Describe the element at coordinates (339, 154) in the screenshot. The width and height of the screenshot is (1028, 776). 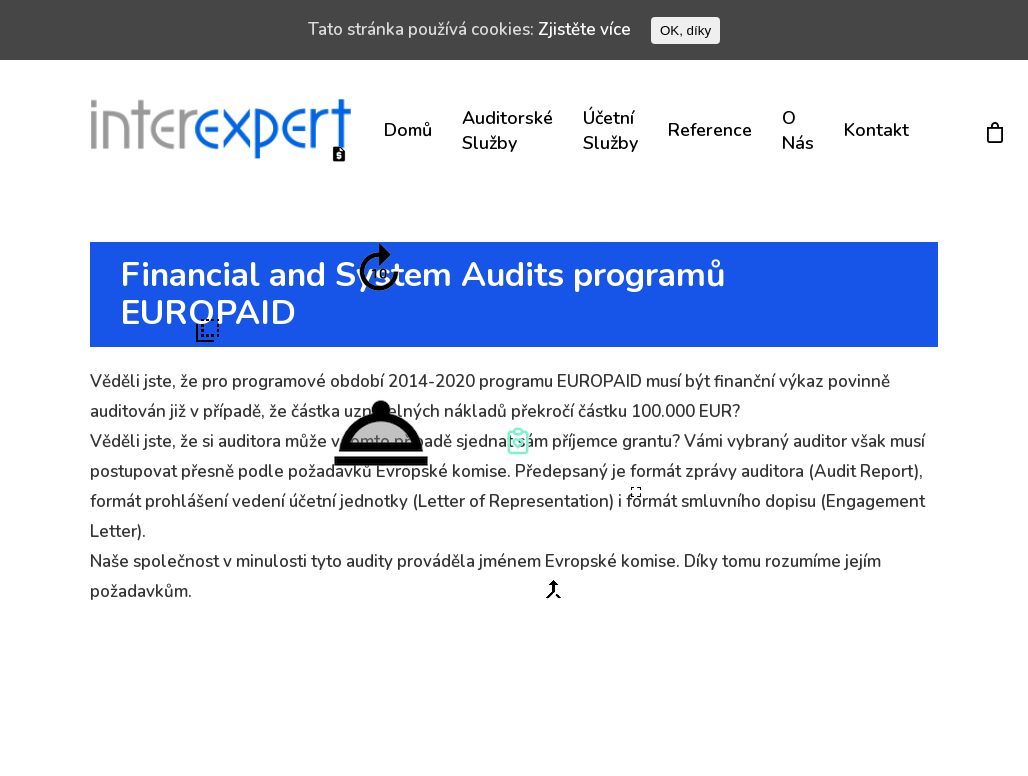
I see `request a price quote or estimate` at that location.